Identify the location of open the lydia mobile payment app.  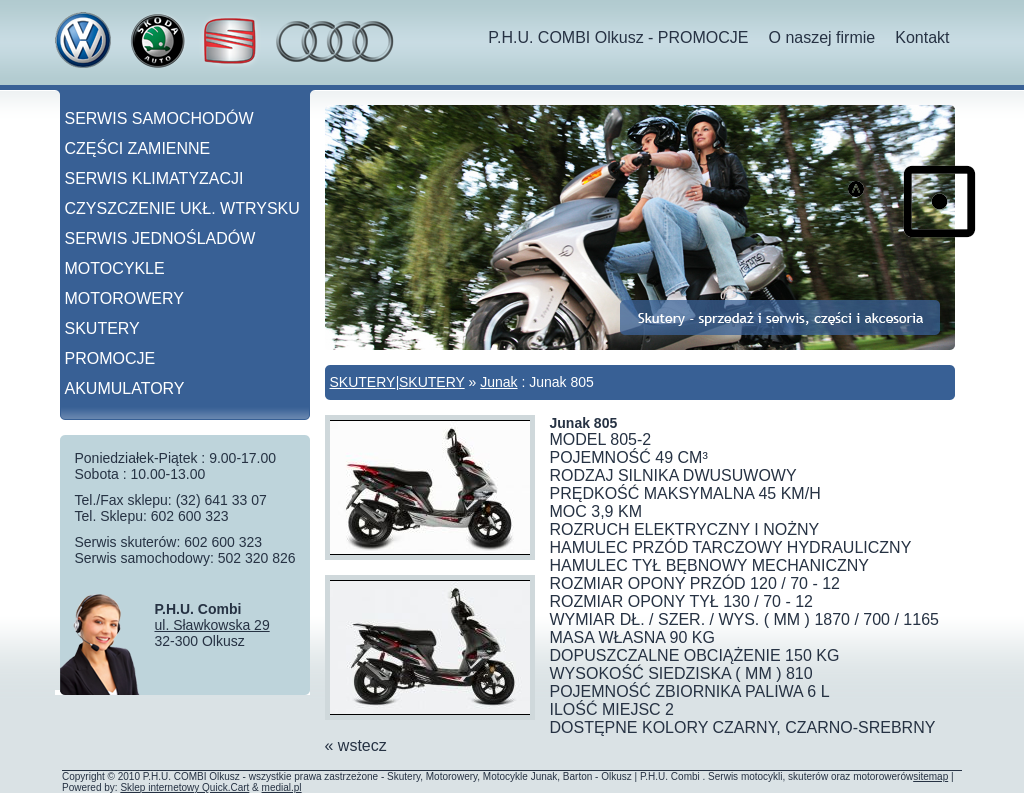
(856, 189).